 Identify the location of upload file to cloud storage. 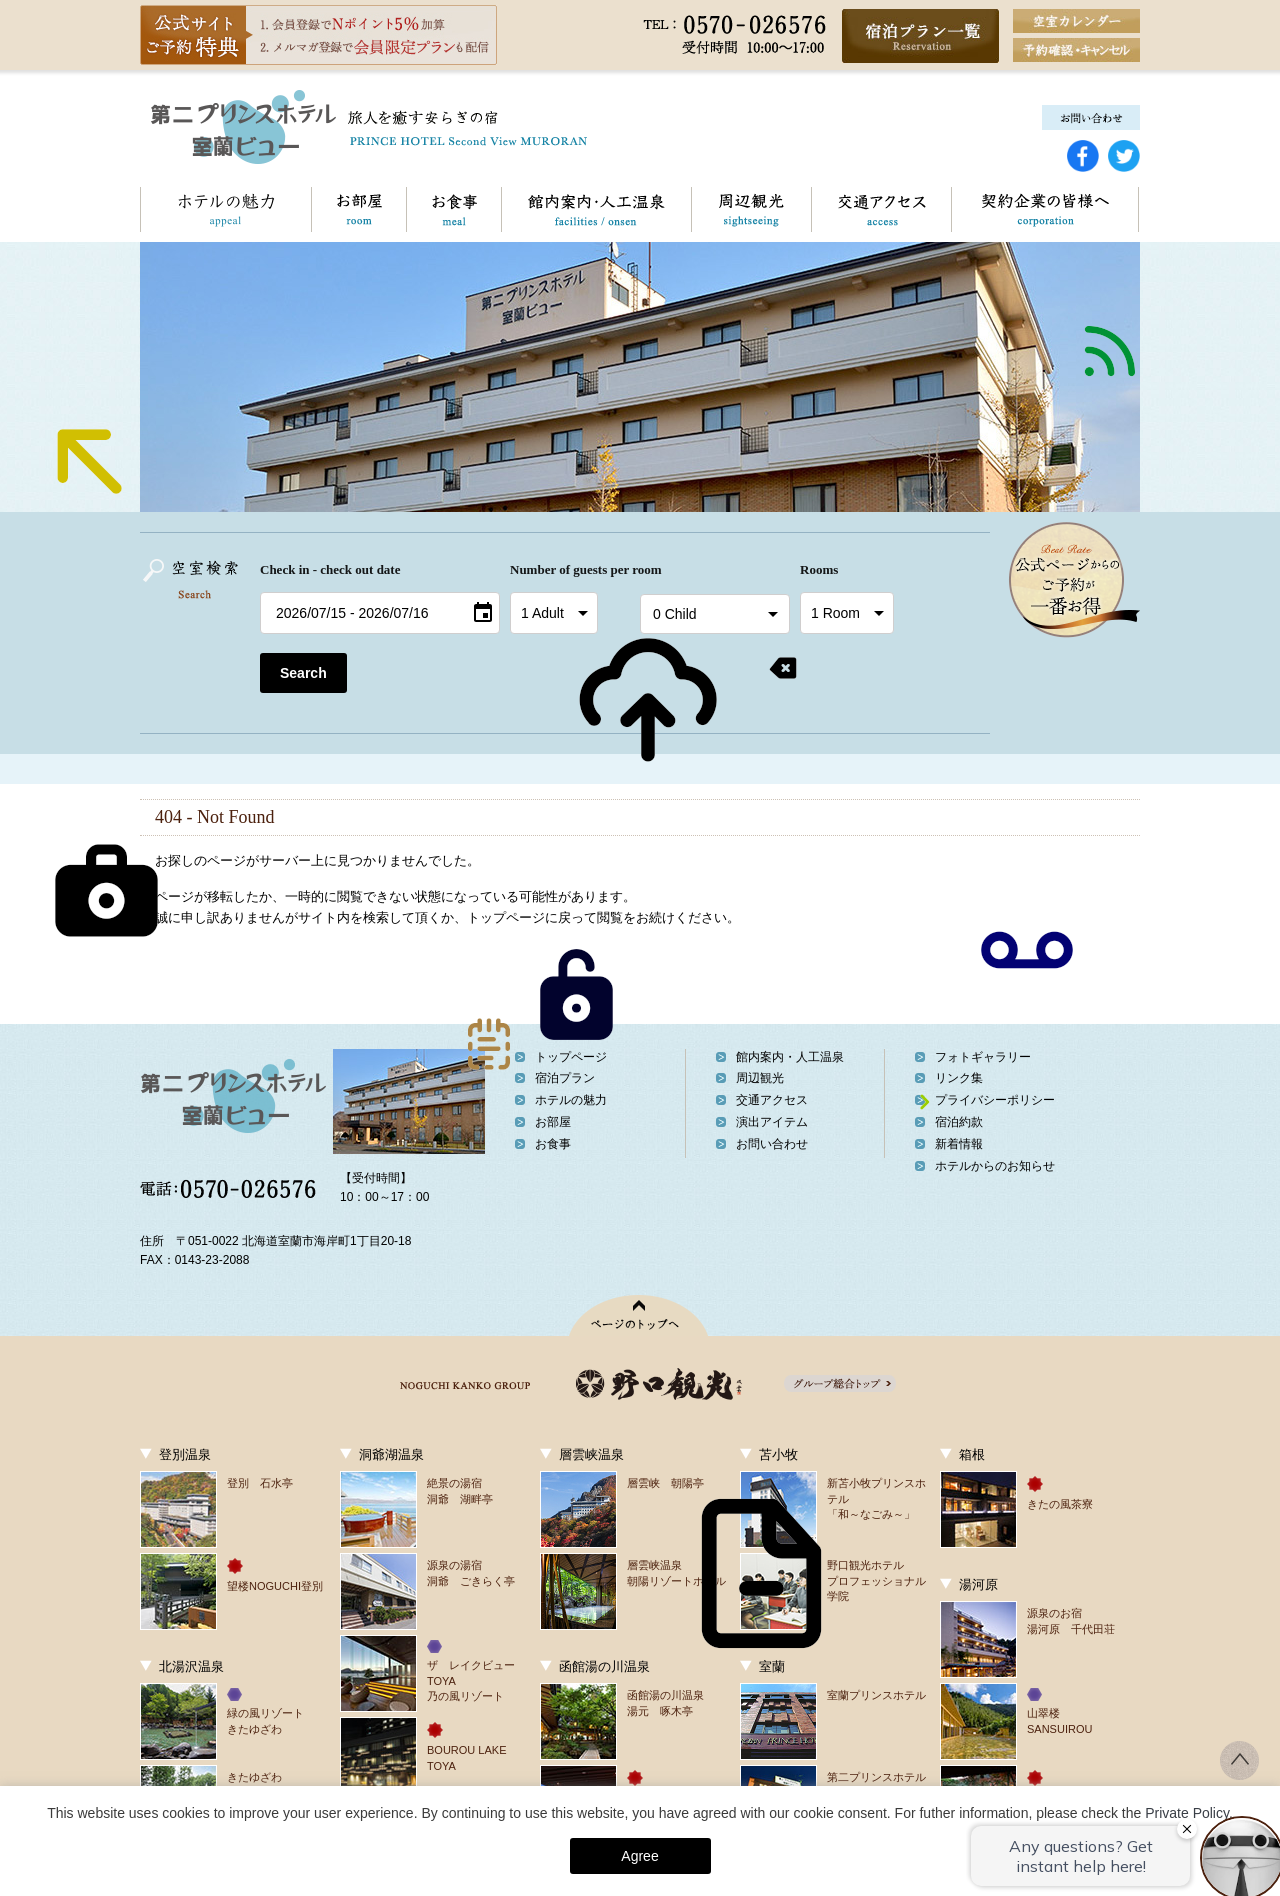
(648, 700).